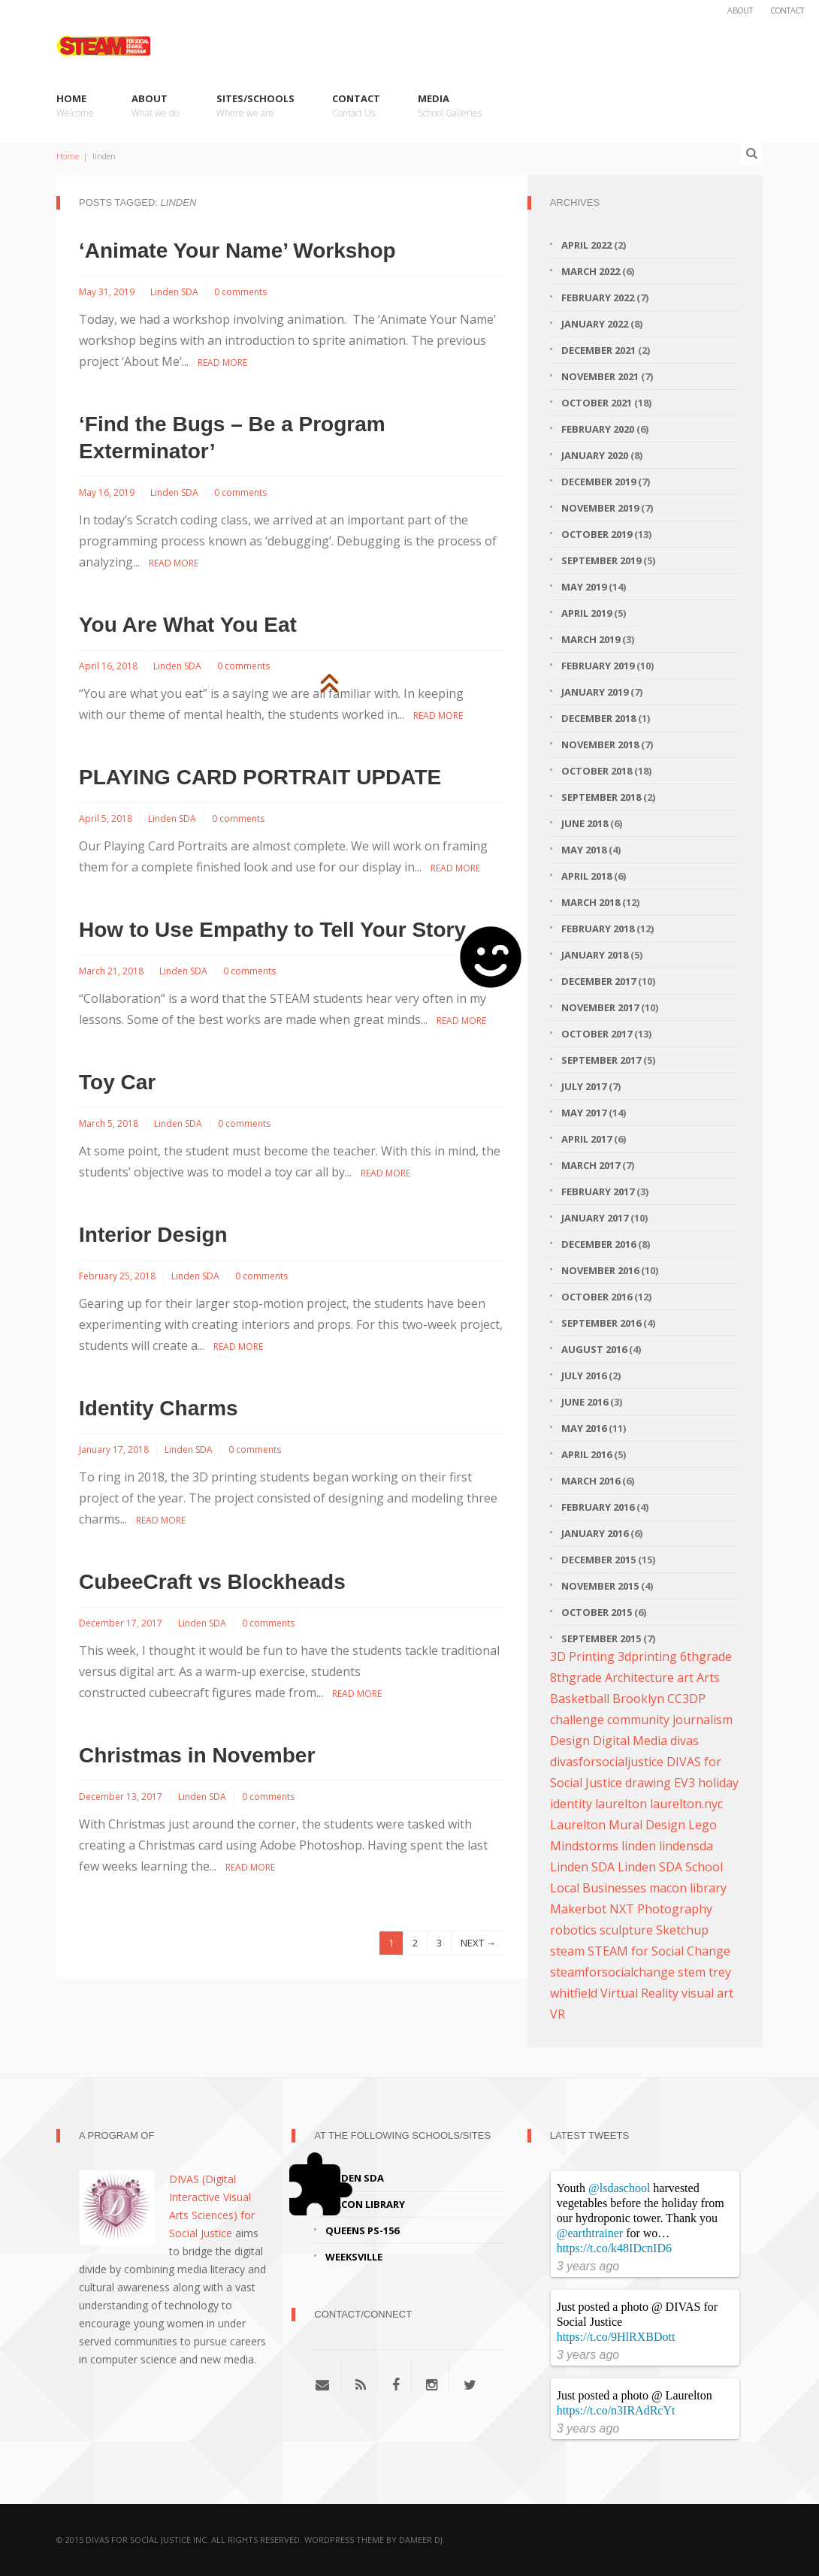 The height and width of the screenshot is (2576, 819). What do you see at coordinates (319, 2185) in the screenshot?
I see `access browser extensions` at bounding box center [319, 2185].